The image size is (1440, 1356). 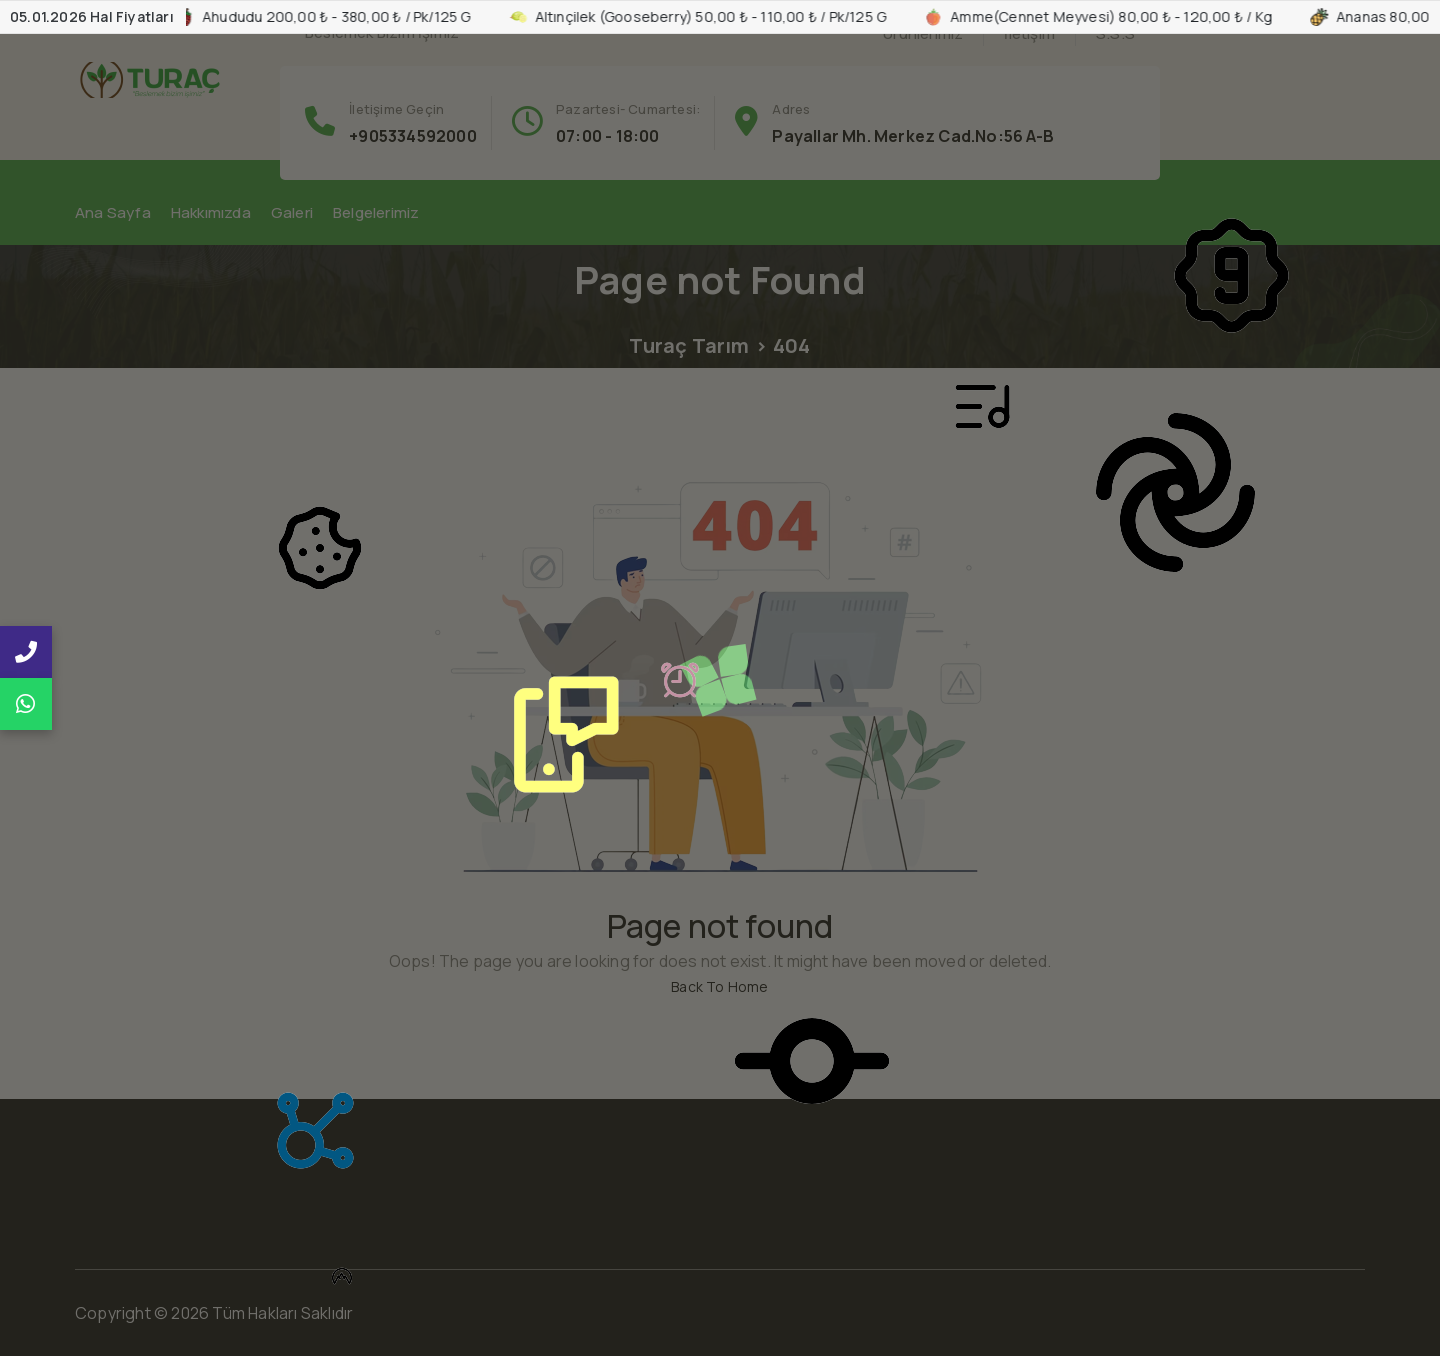 I want to click on loading or processing content, so click(x=1175, y=492).